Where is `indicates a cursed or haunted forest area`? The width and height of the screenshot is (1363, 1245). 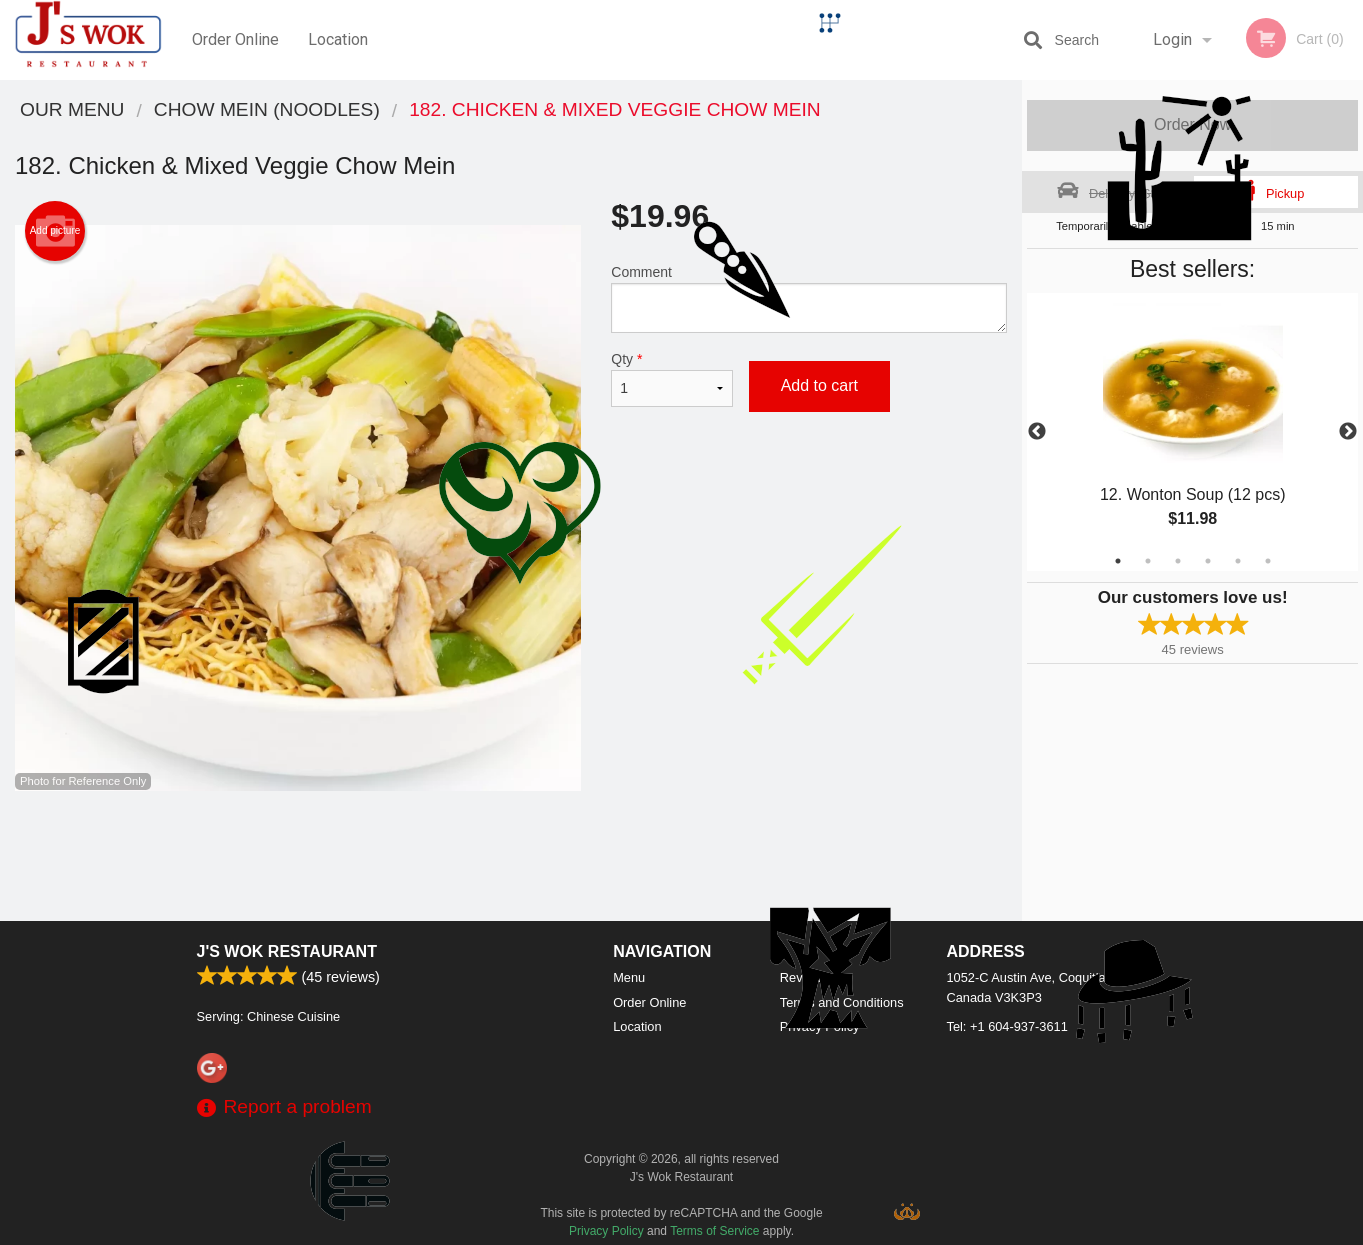
indicates a cursed or haunted forest area is located at coordinates (830, 968).